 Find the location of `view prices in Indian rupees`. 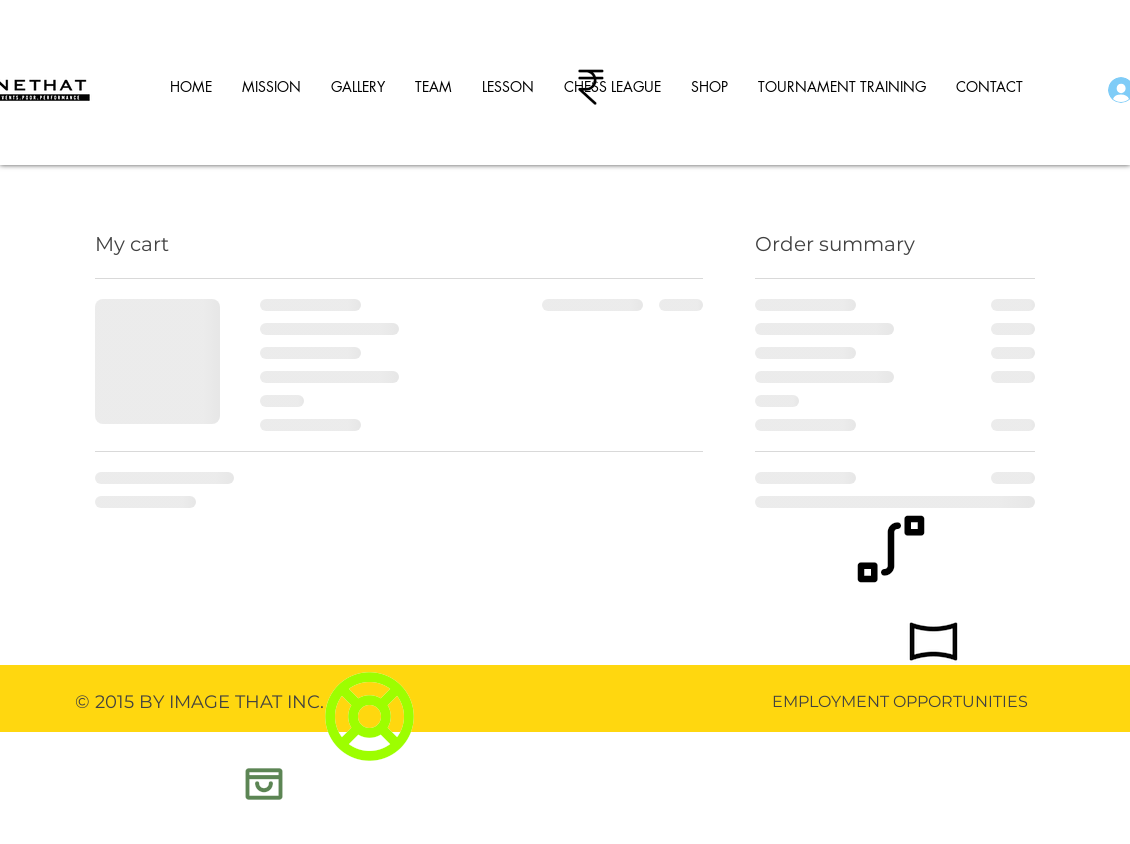

view prices in Indian rupees is located at coordinates (589, 86).